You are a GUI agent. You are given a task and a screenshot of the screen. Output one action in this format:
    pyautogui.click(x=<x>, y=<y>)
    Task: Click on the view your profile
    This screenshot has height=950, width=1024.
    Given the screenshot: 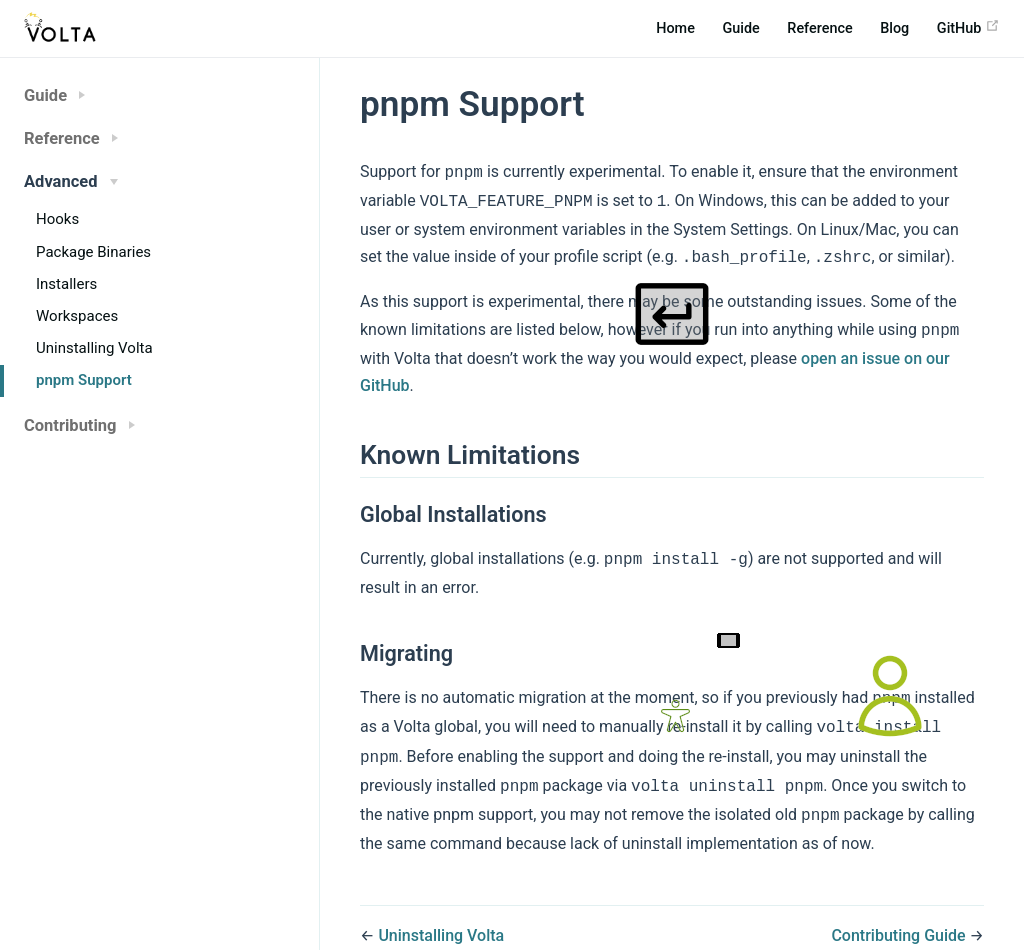 What is the action you would take?
    pyautogui.click(x=890, y=696)
    